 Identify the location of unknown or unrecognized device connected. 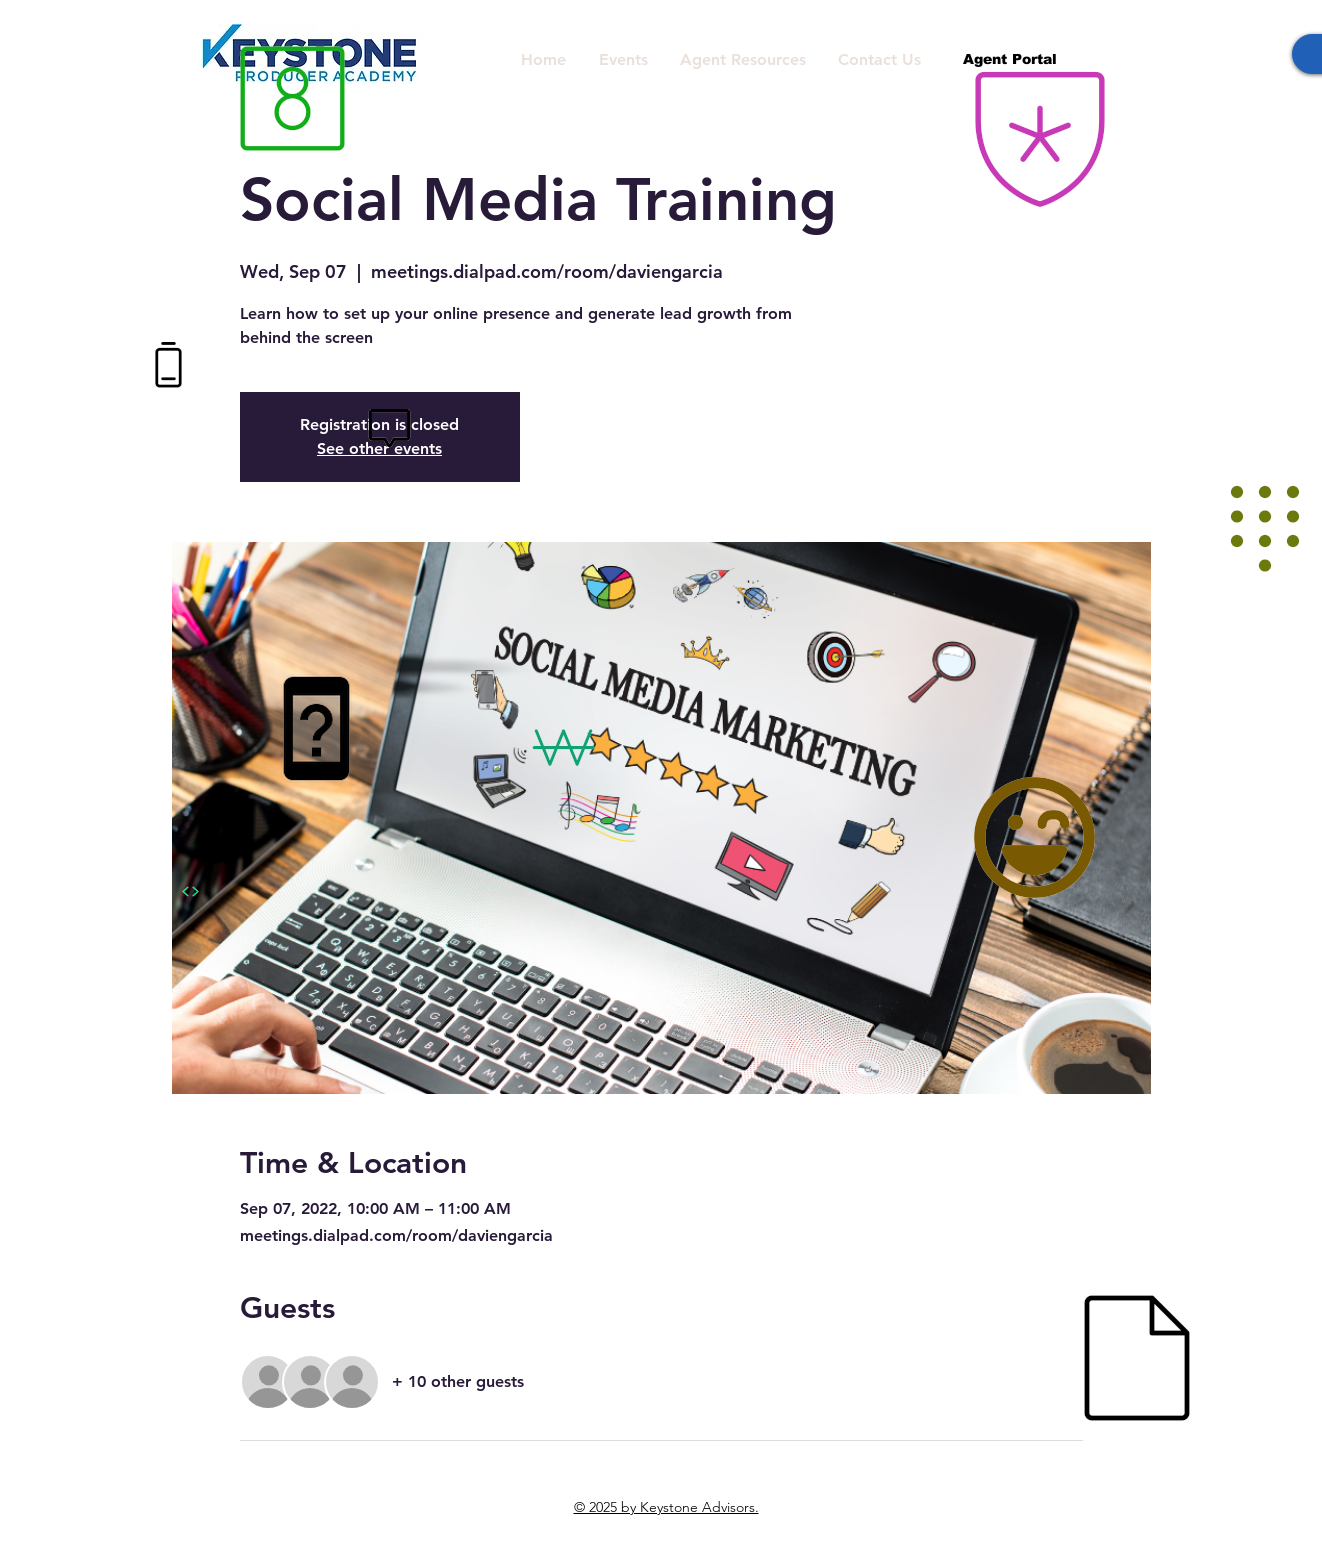
(316, 728).